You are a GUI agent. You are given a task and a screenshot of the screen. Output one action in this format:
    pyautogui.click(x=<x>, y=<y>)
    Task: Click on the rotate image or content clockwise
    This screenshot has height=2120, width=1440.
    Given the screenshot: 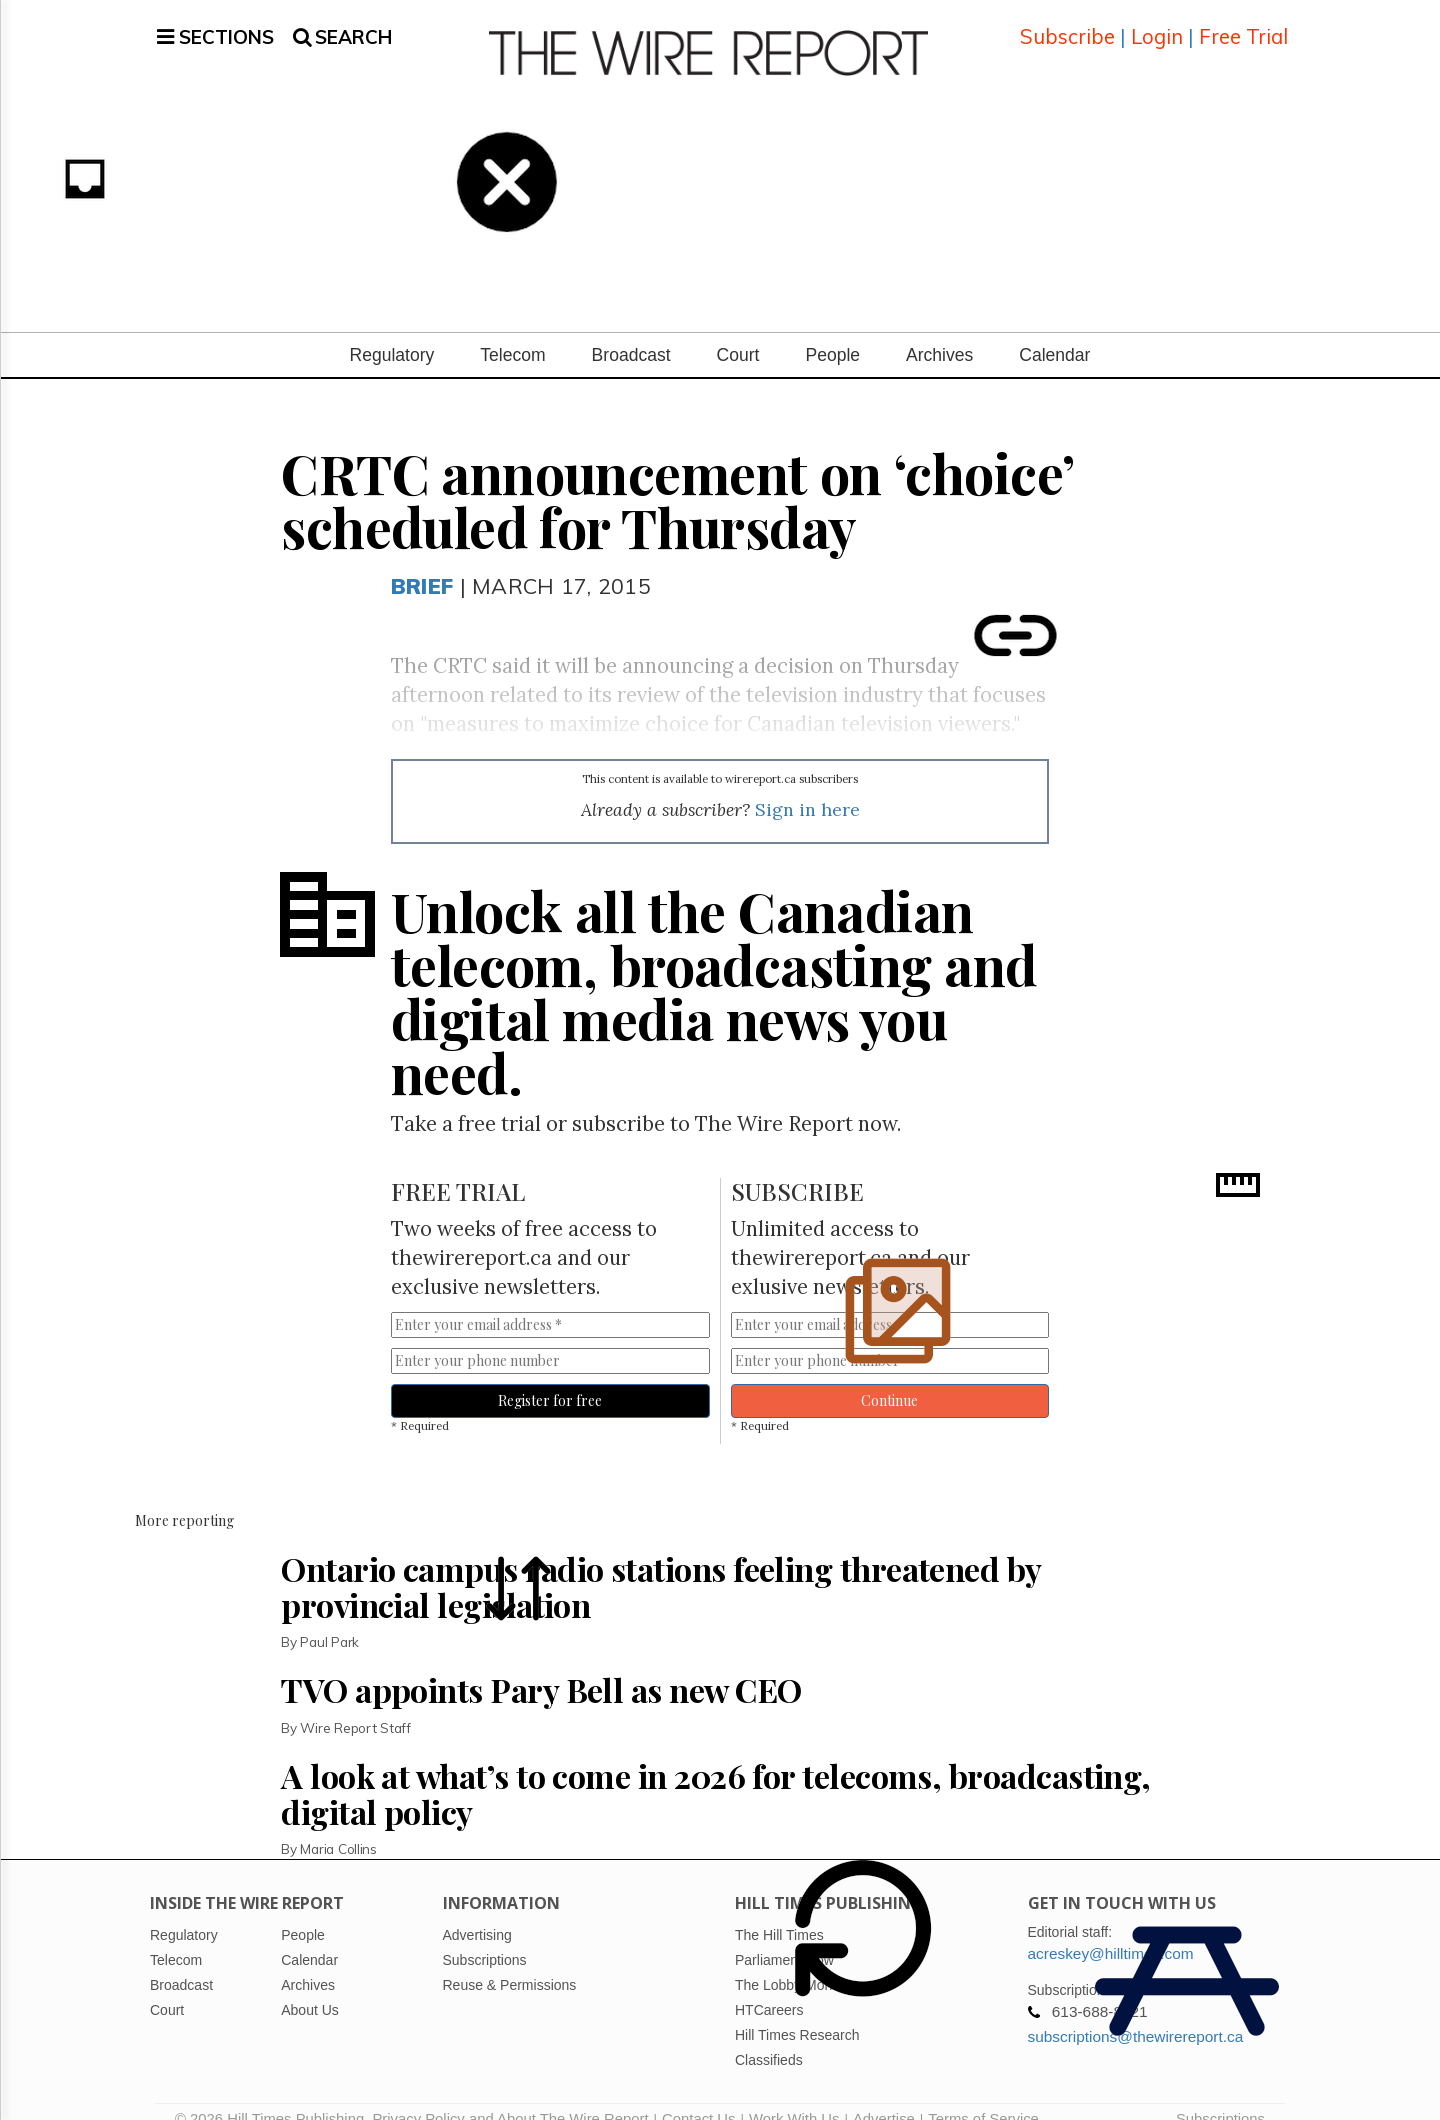 What is the action you would take?
    pyautogui.click(x=863, y=1928)
    